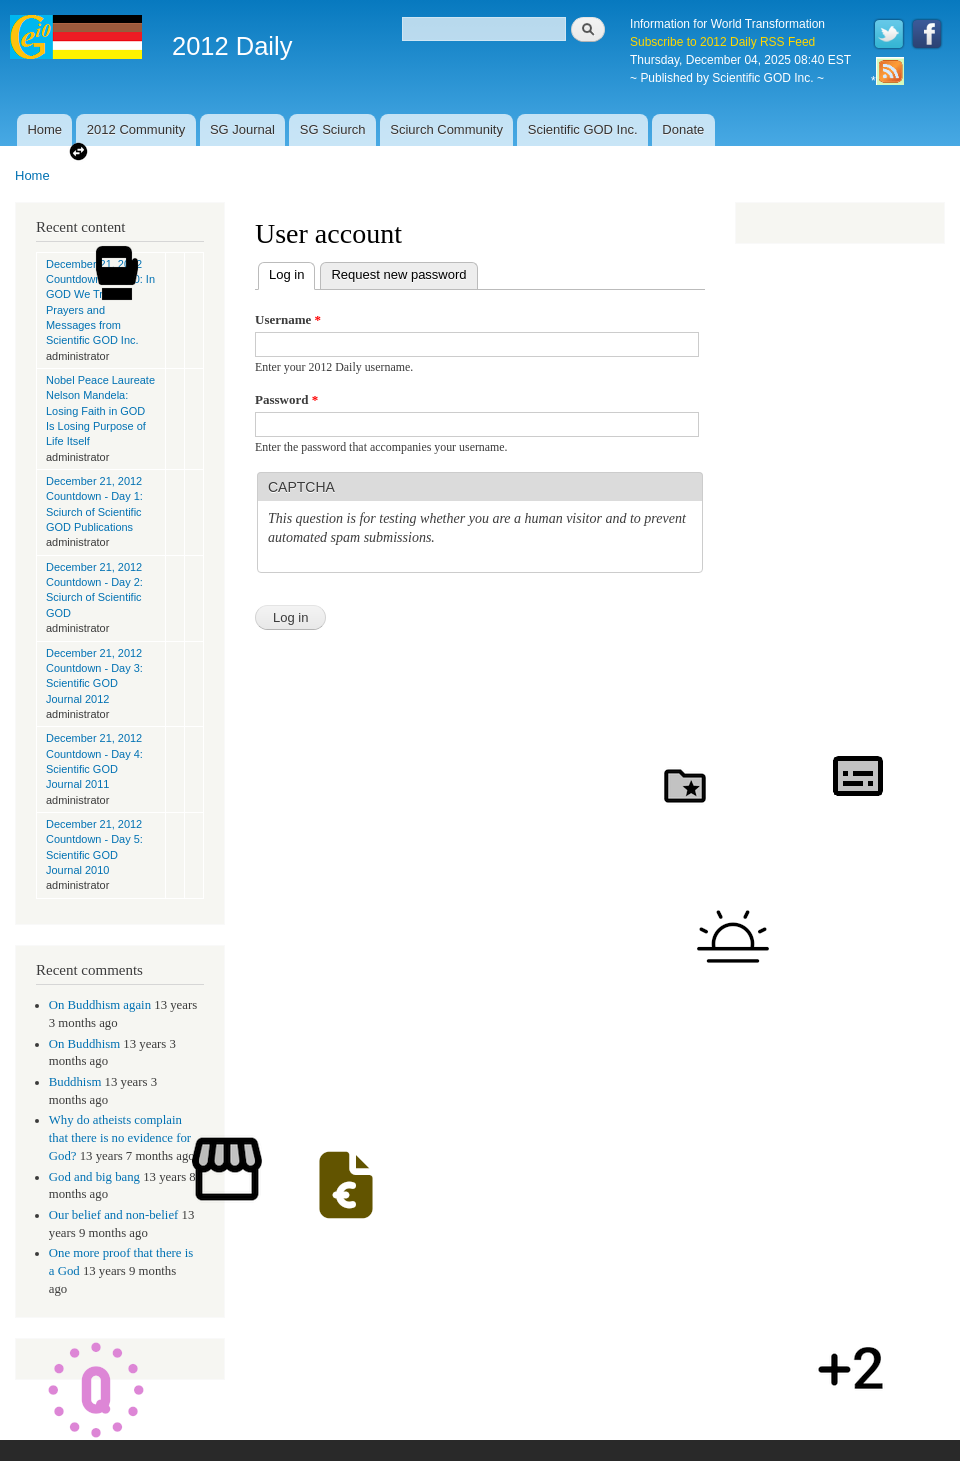 This screenshot has width=960, height=1461. I want to click on swap or exchange items horizontally, so click(78, 151).